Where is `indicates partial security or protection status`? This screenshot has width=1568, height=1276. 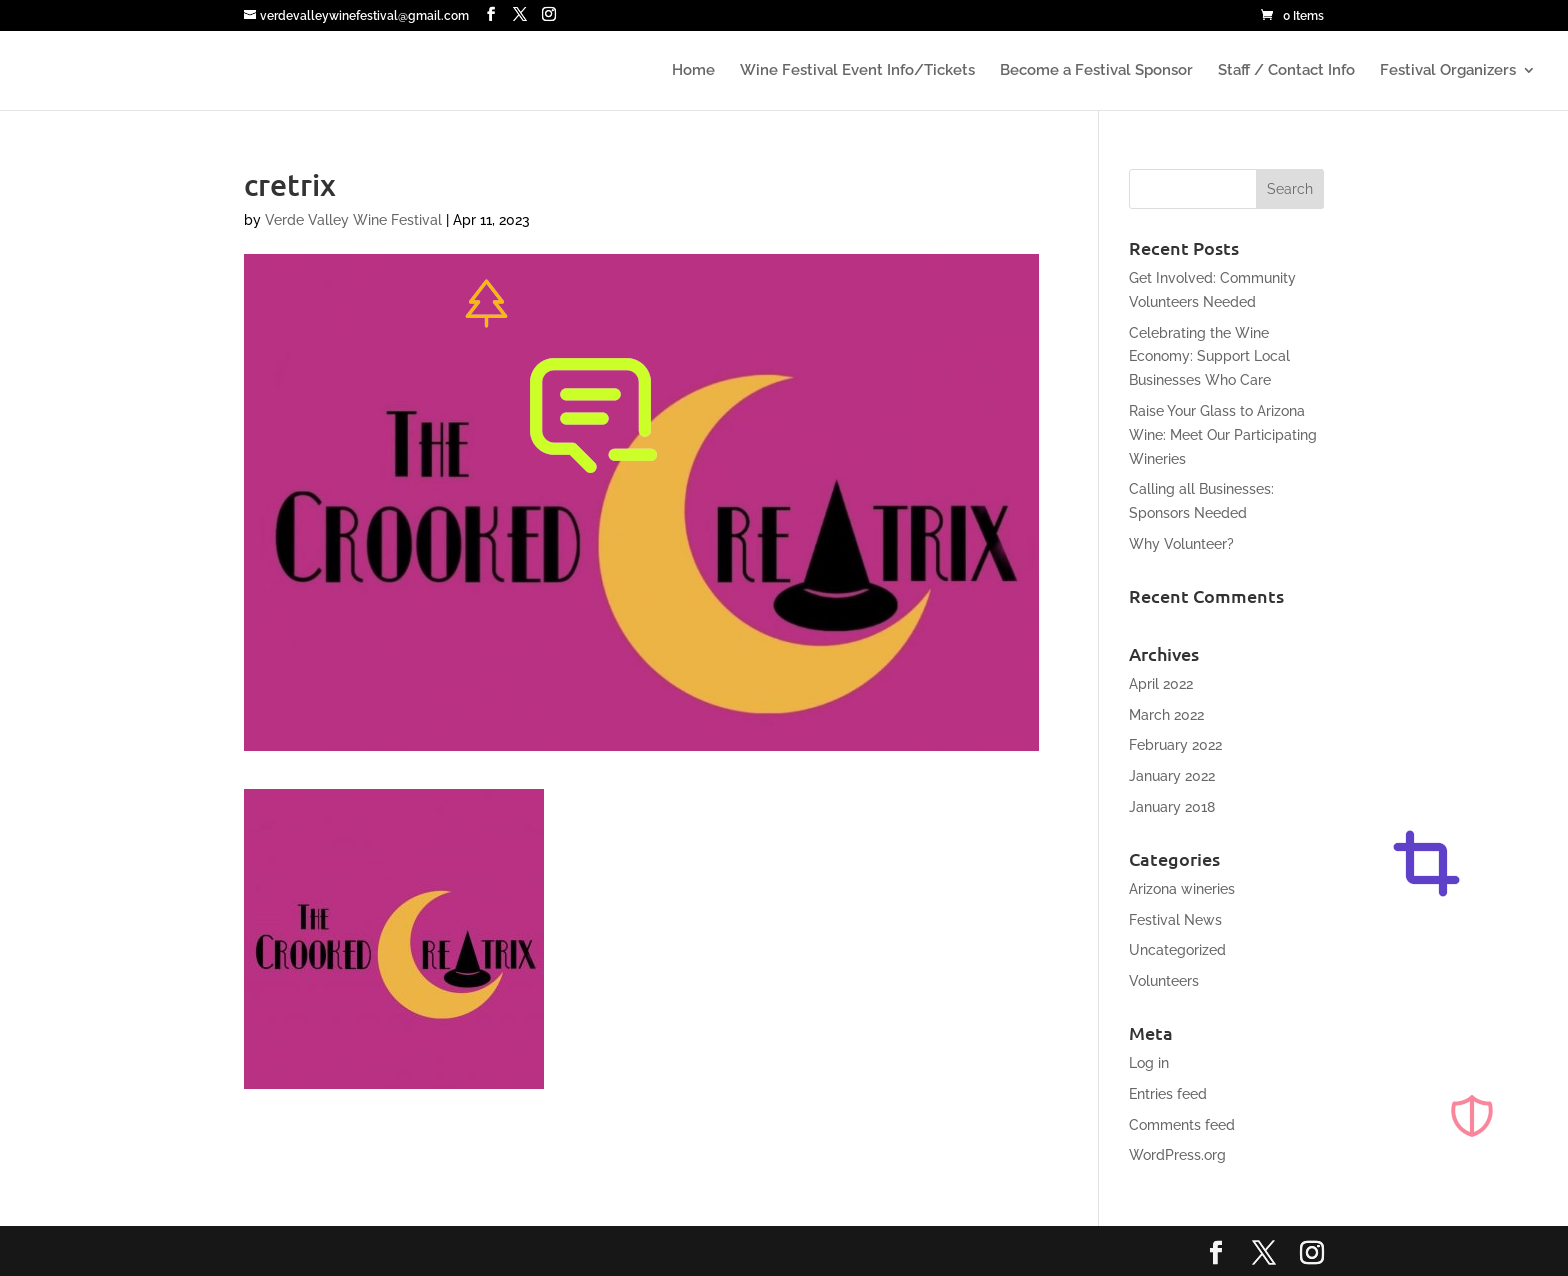 indicates partial security or protection status is located at coordinates (1472, 1116).